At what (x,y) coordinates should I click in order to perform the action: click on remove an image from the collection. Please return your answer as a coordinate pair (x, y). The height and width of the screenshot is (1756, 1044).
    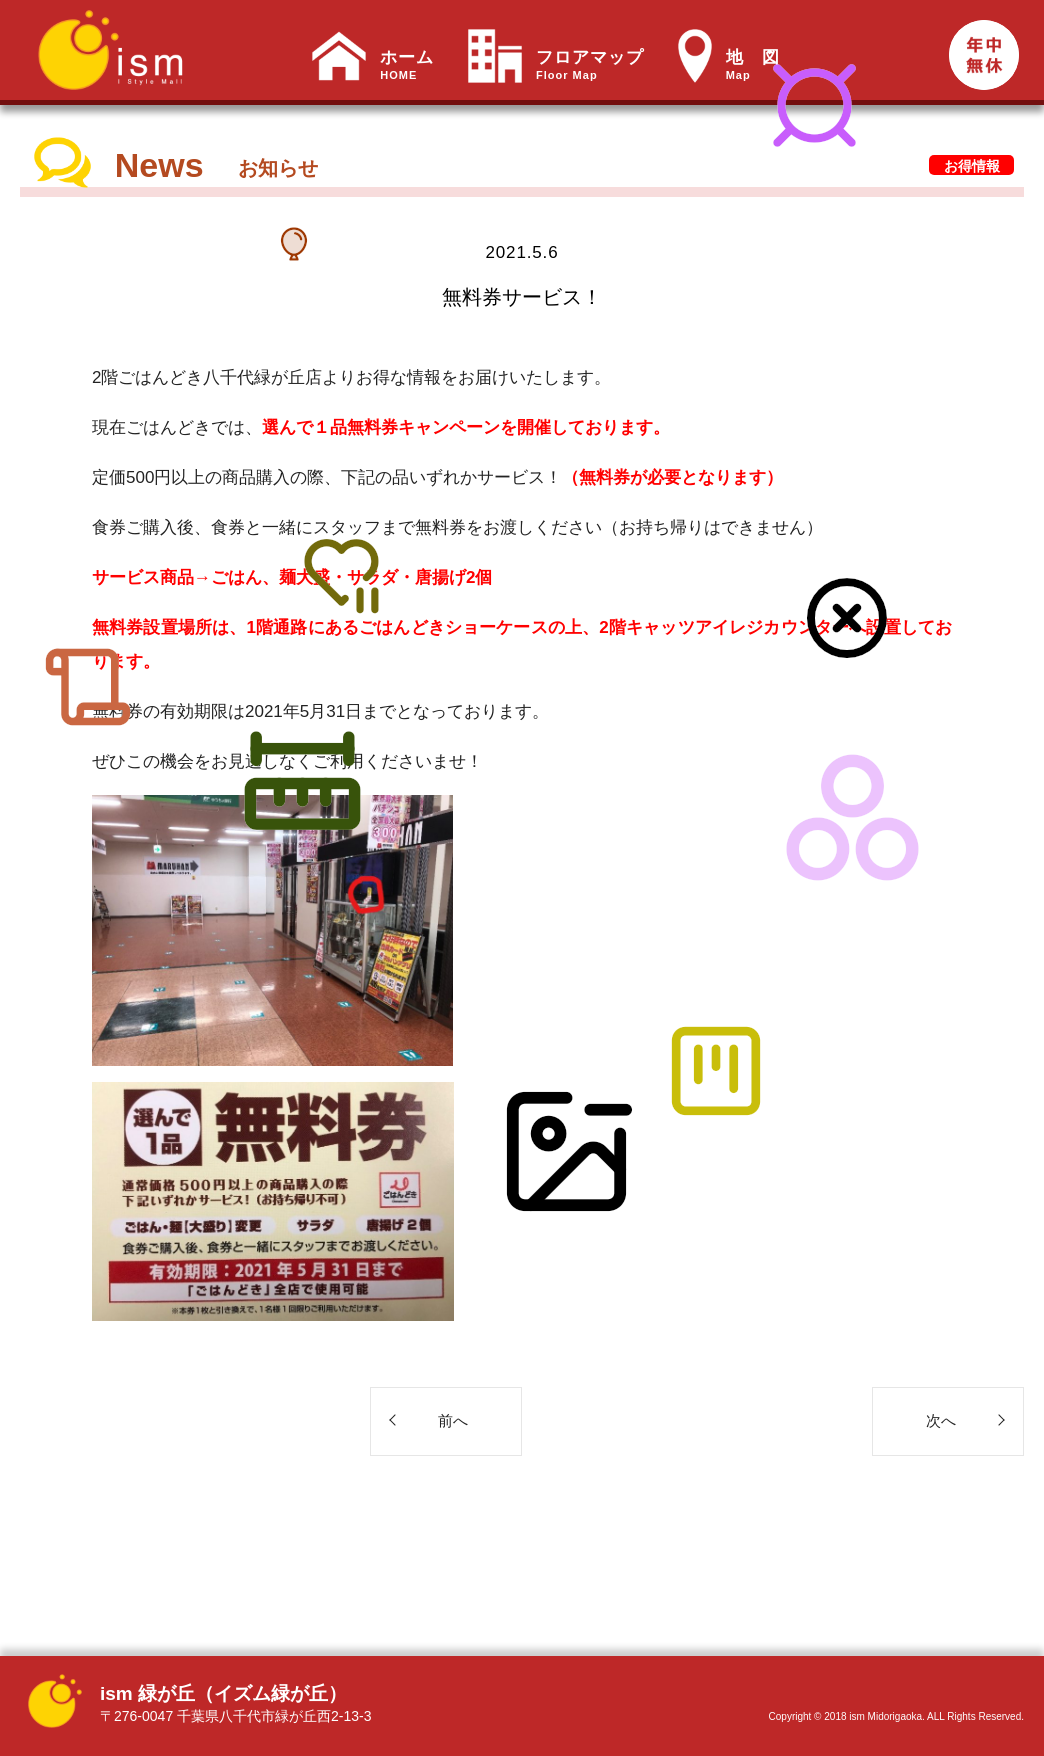
    Looking at the image, I should click on (566, 1151).